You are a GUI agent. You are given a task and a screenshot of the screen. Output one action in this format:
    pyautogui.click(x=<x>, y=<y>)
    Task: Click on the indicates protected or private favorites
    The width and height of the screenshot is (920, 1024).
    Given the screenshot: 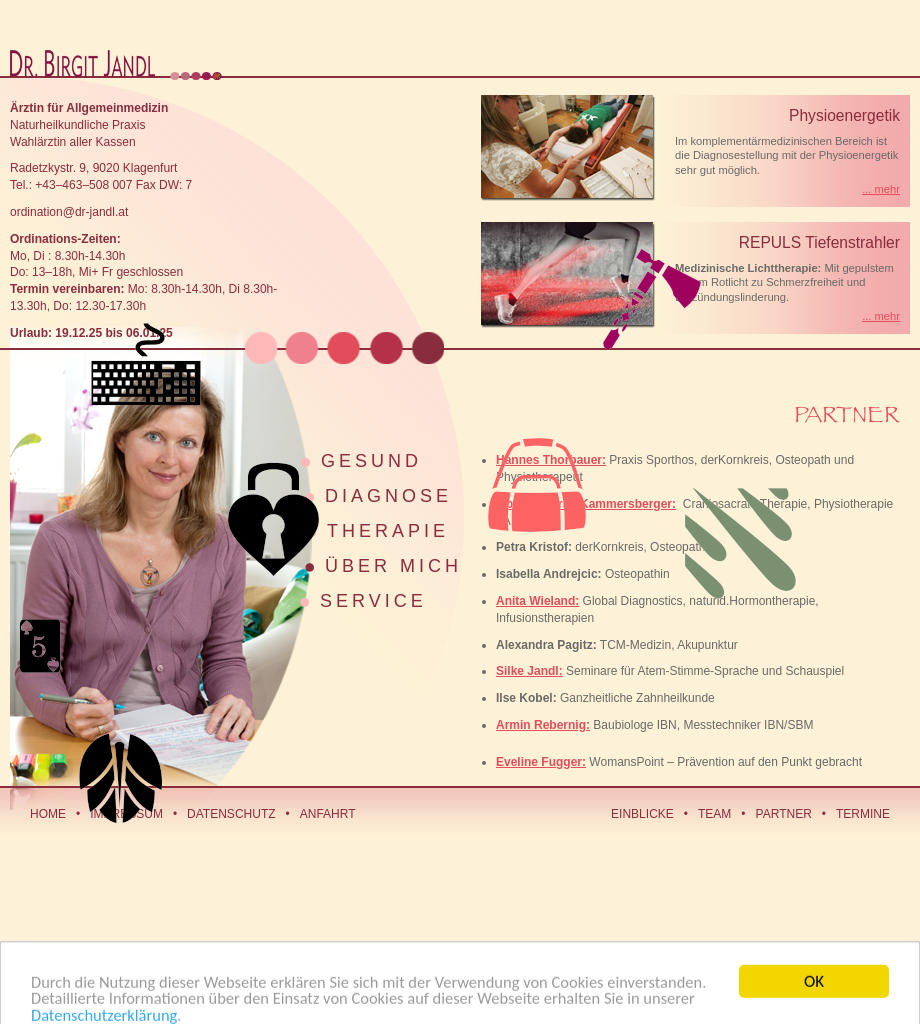 What is the action you would take?
    pyautogui.click(x=273, y=519)
    